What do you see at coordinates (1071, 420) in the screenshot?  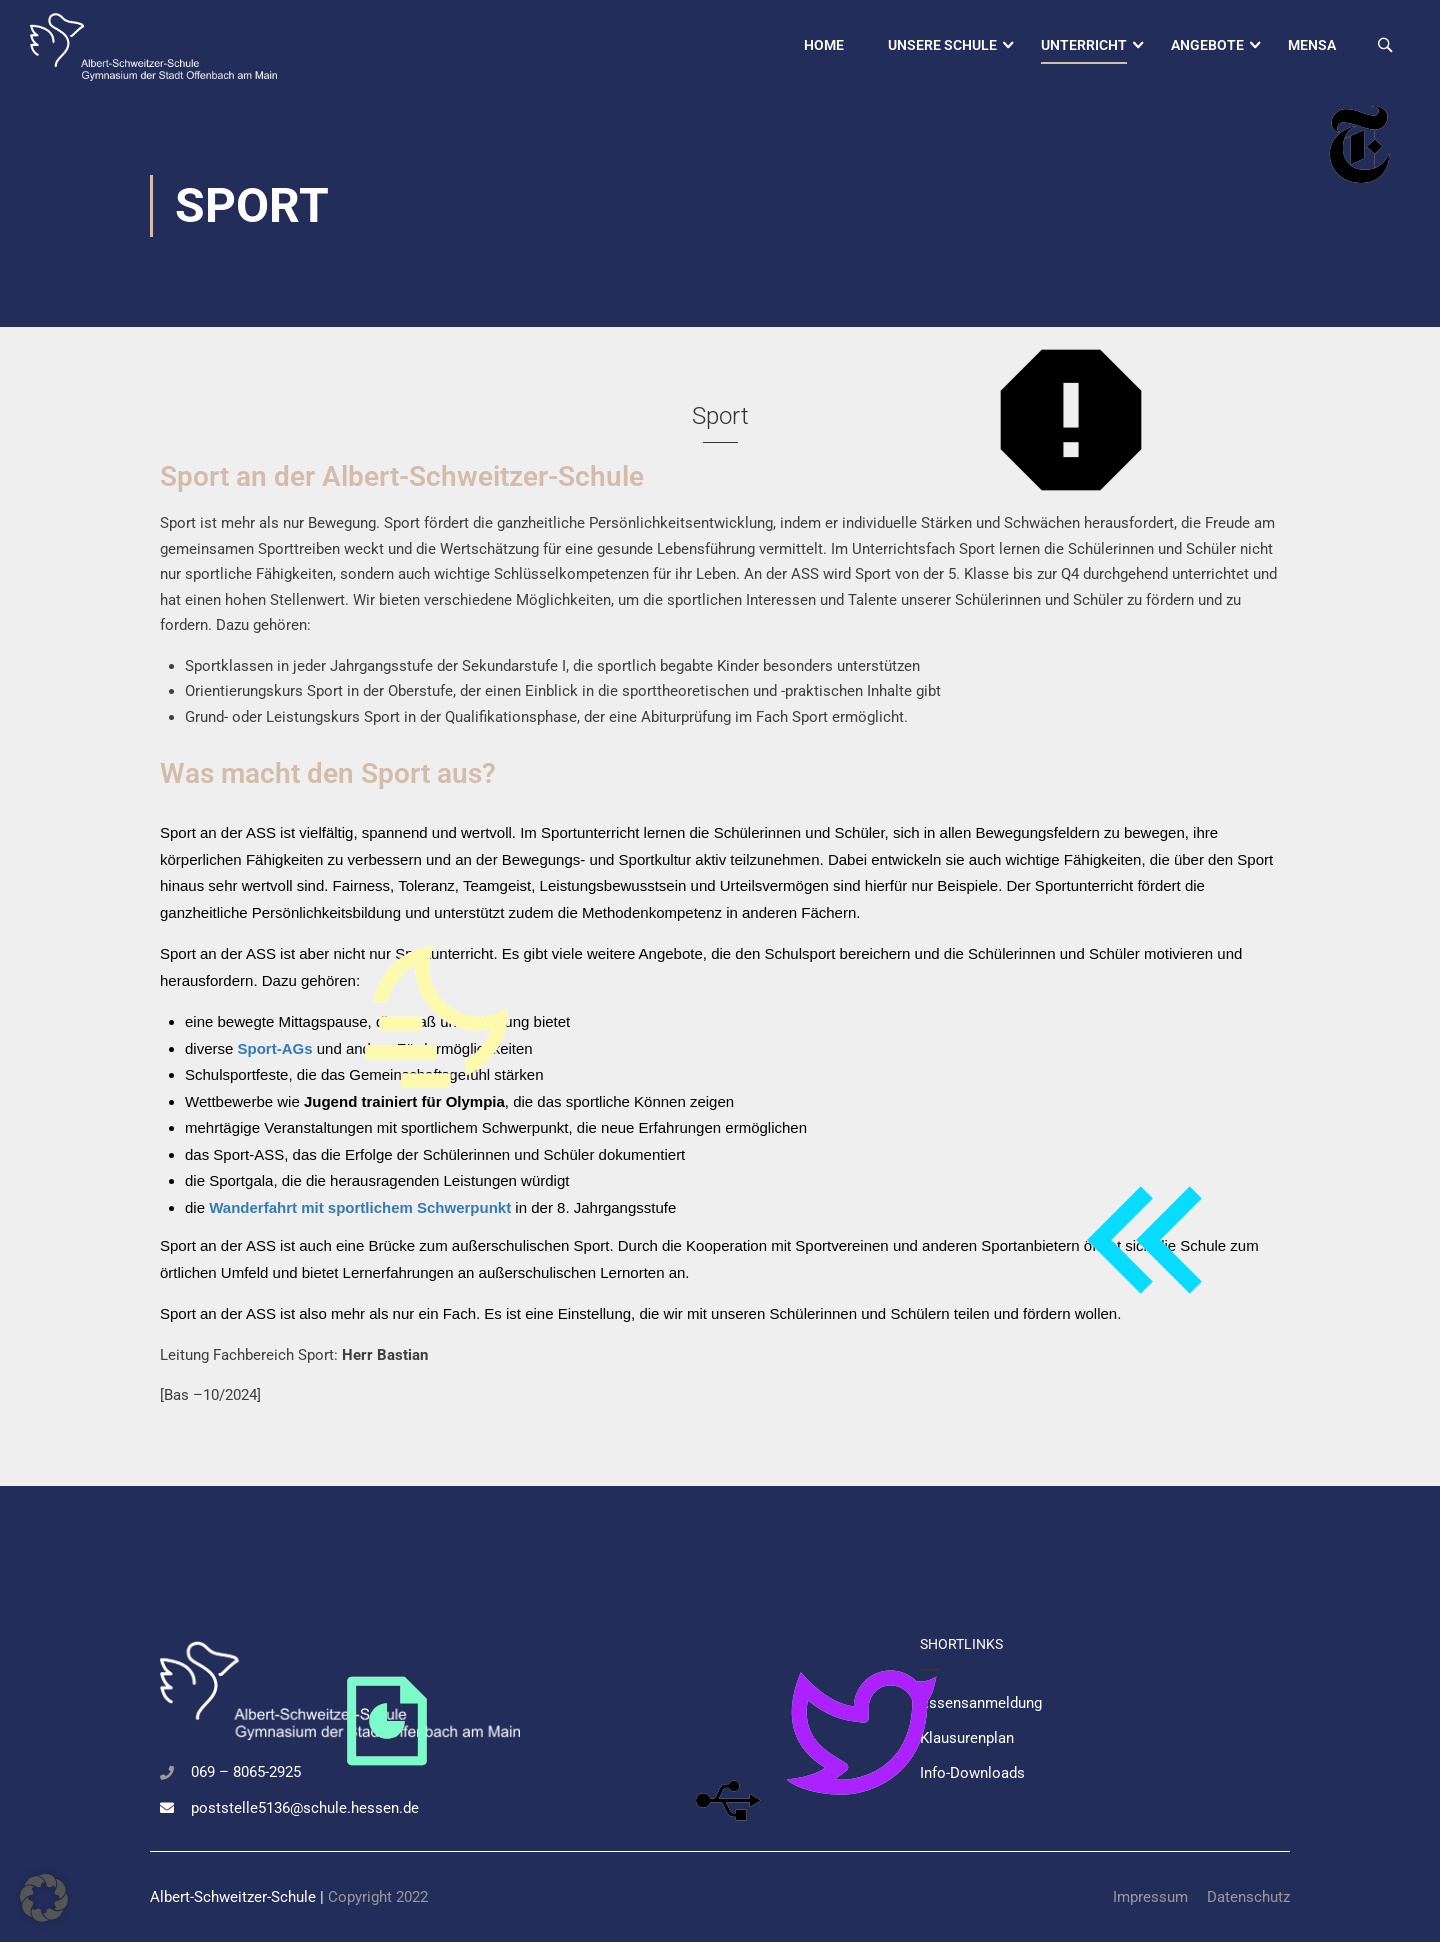 I see `indicates spam or junk content` at bounding box center [1071, 420].